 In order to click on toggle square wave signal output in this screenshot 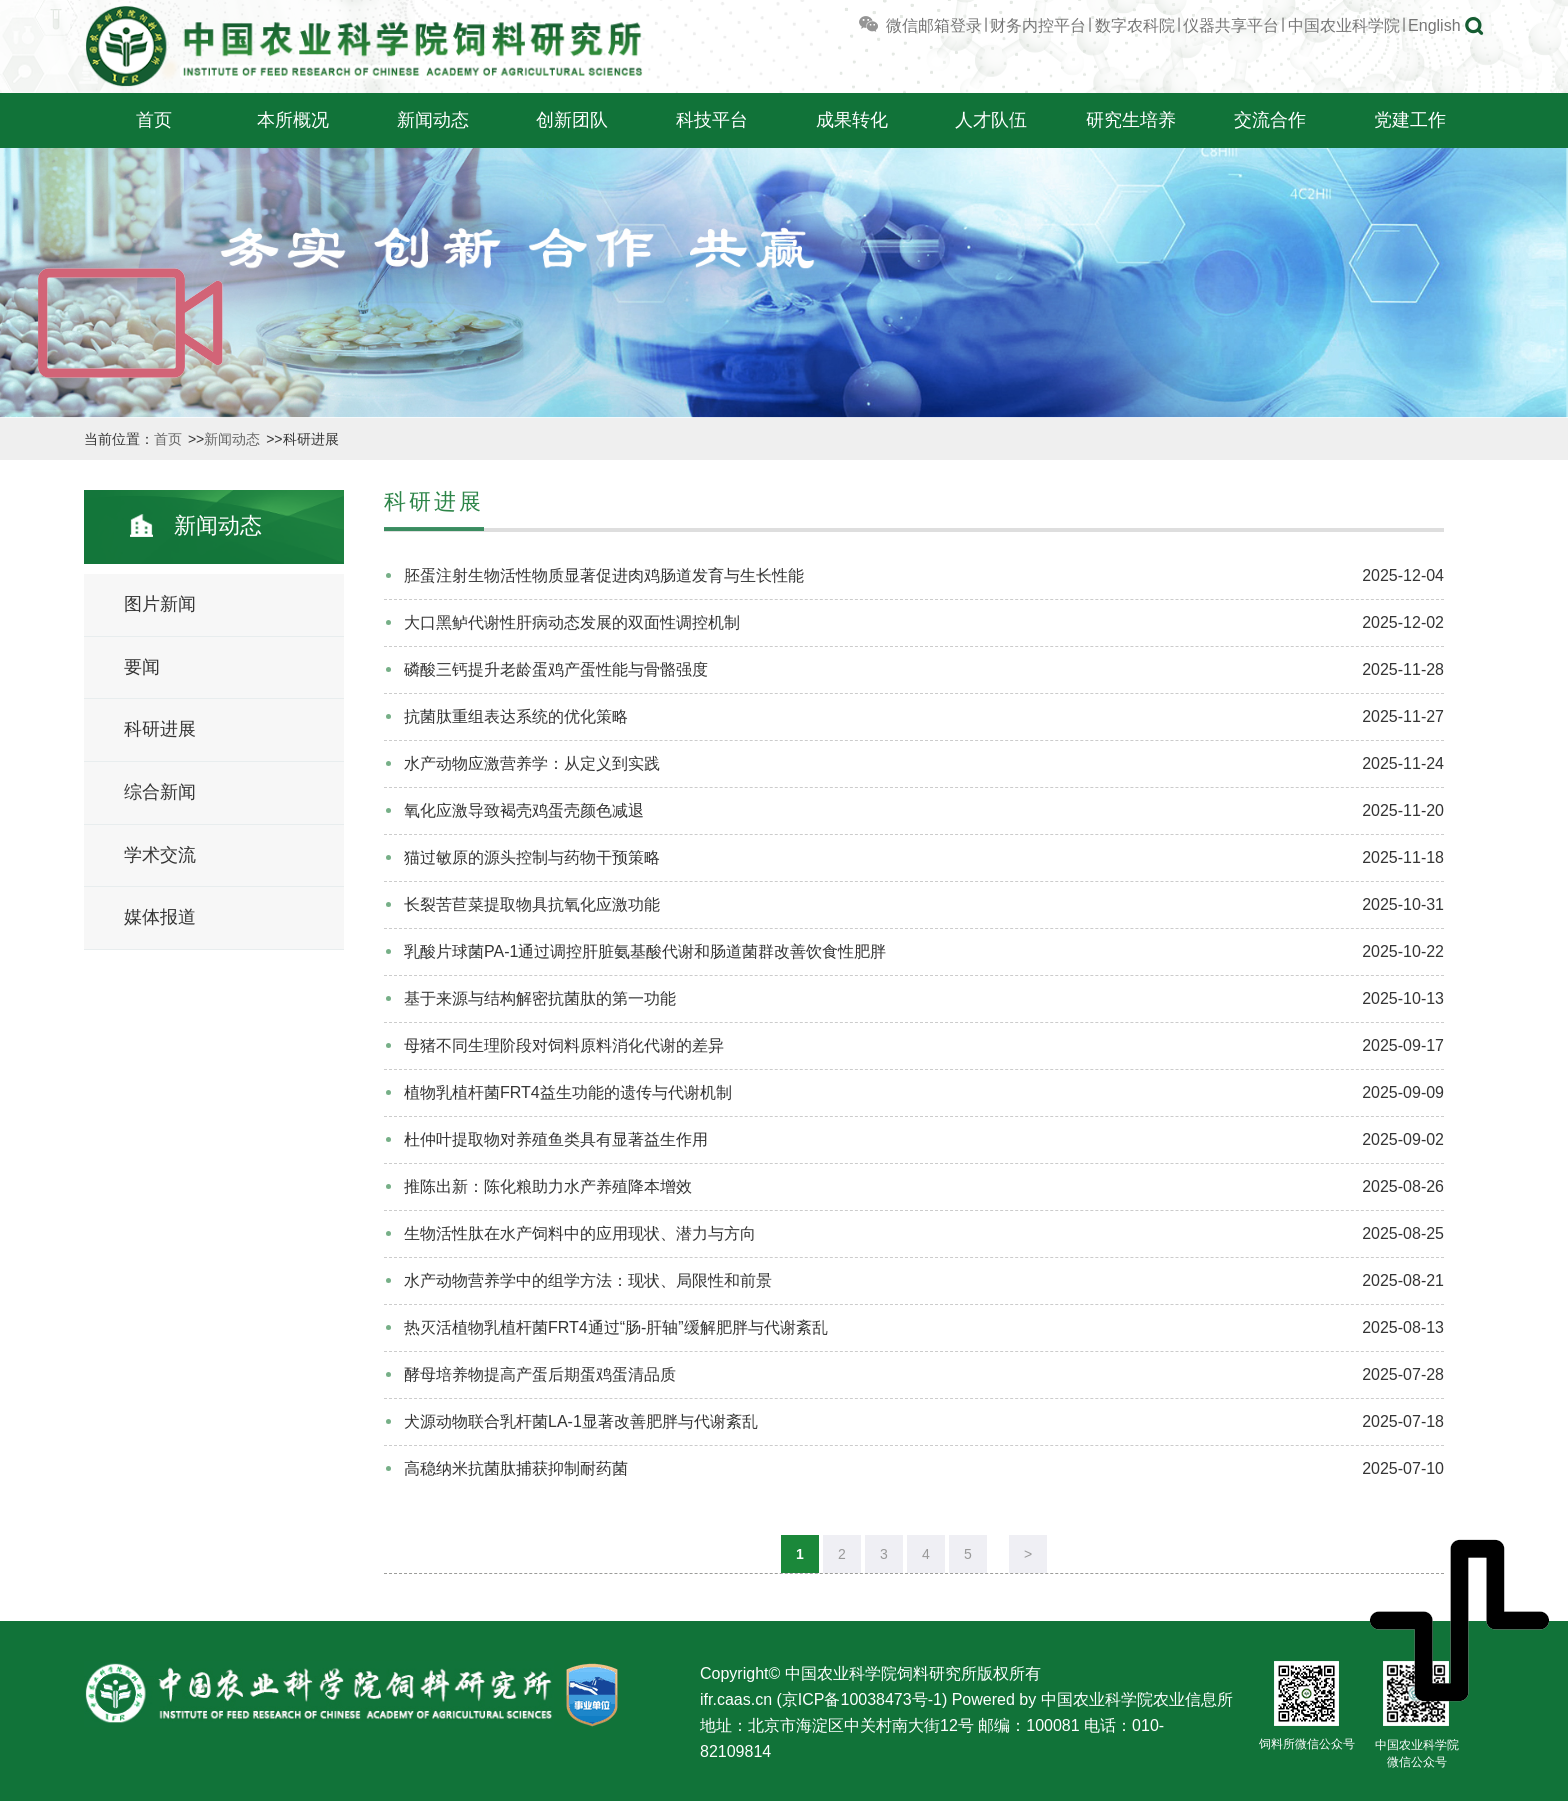, I will do `click(1459, 1620)`.